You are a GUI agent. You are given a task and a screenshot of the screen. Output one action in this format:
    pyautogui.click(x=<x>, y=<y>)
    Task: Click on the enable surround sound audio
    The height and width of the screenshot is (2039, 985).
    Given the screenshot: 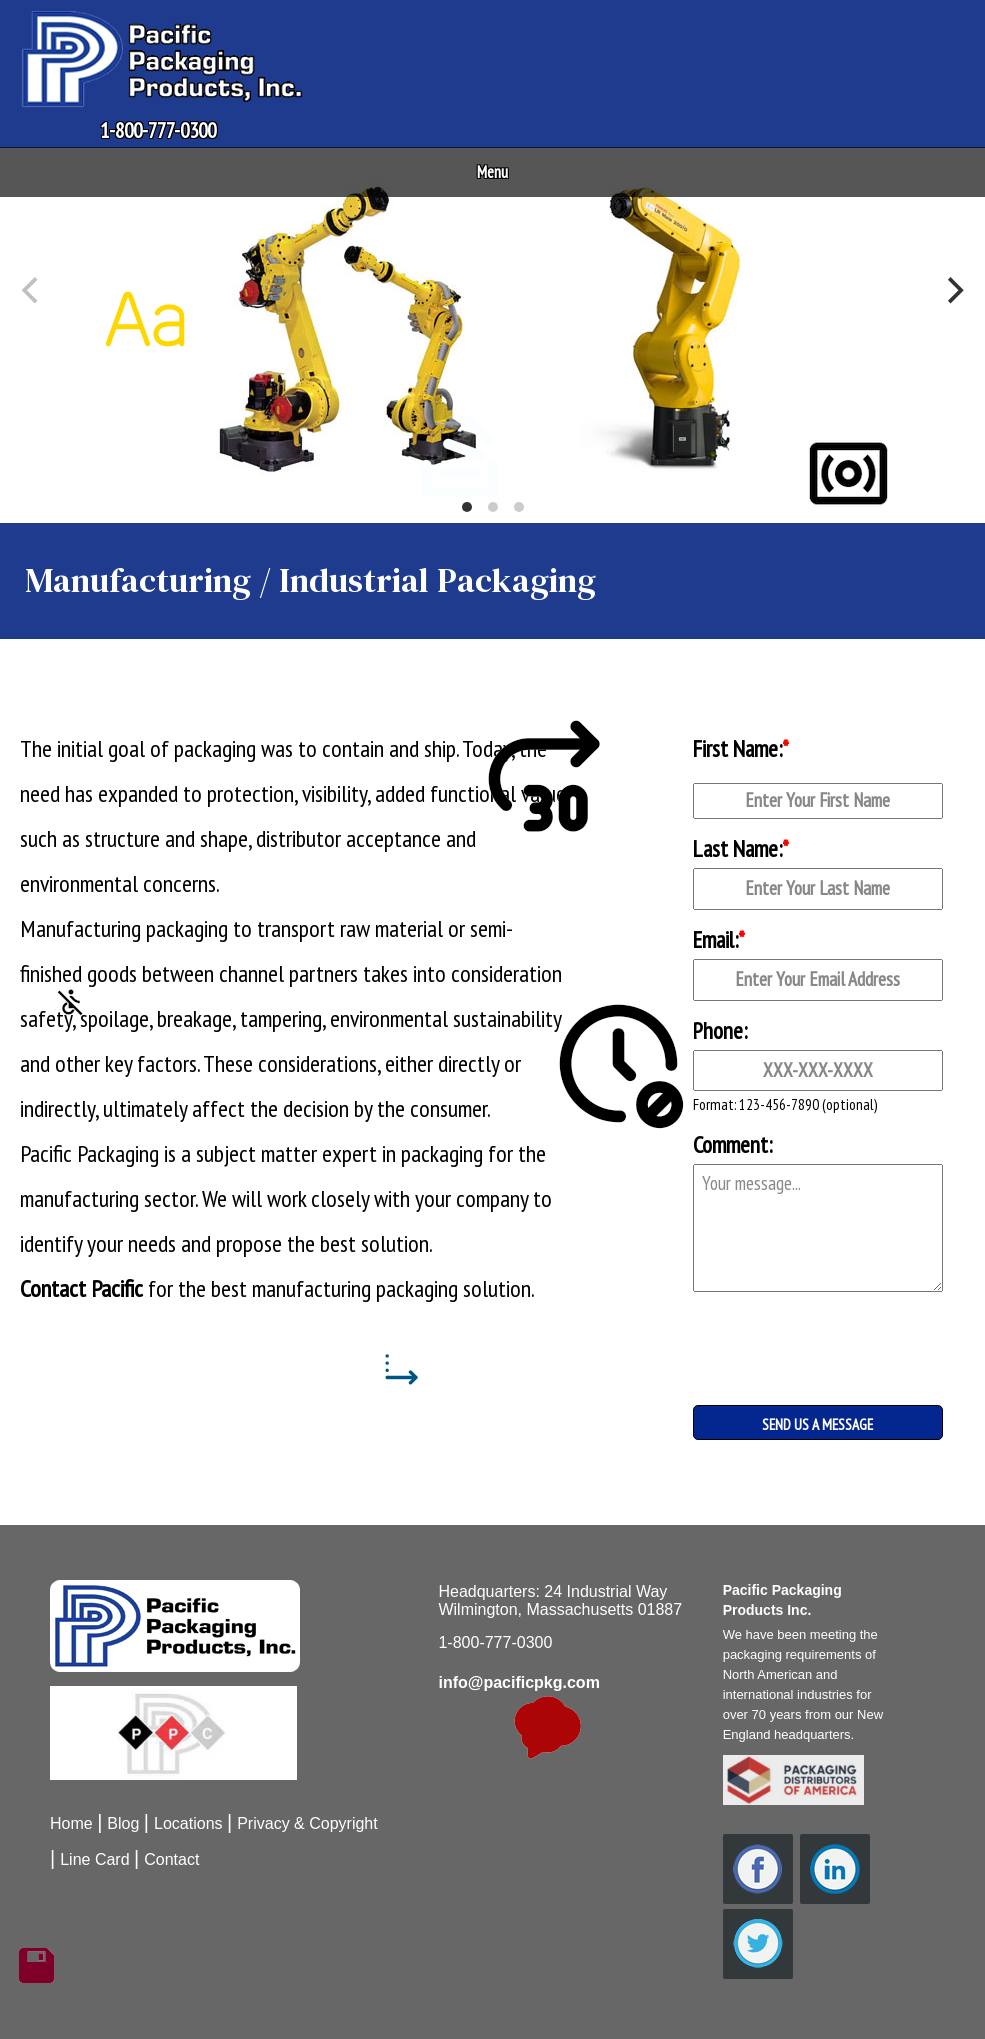 What is the action you would take?
    pyautogui.click(x=848, y=473)
    